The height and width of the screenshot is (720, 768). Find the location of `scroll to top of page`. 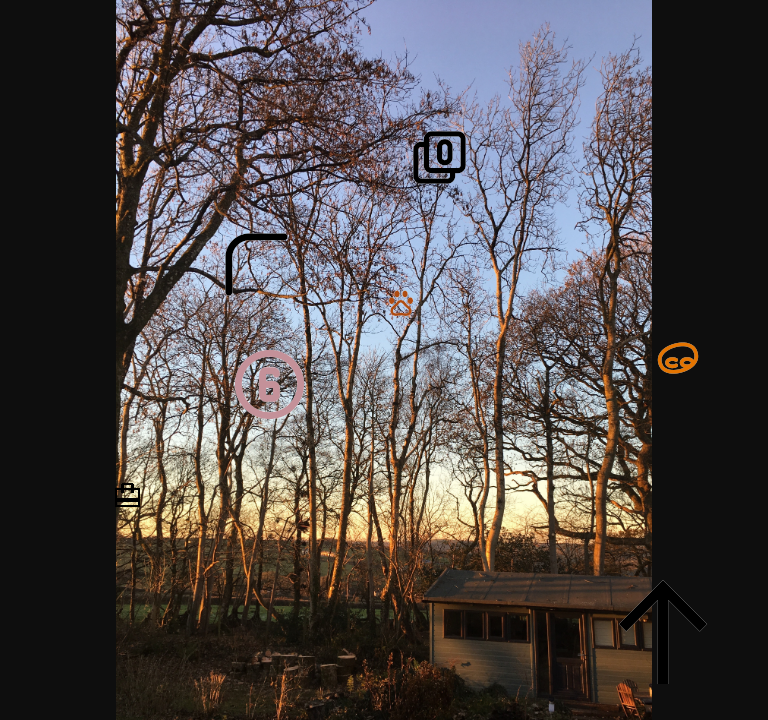

scroll to top of page is located at coordinates (663, 632).